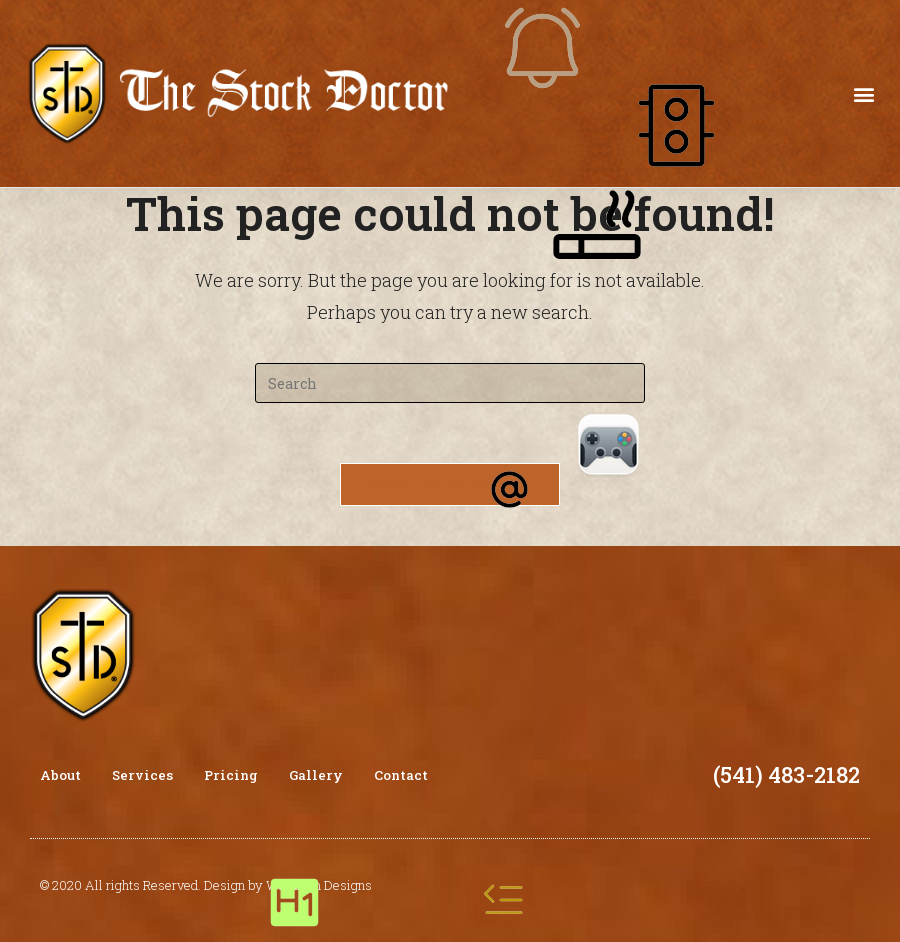 The width and height of the screenshot is (900, 942). Describe the element at coordinates (597, 234) in the screenshot. I see `indicates a designated smoking area` at that location.